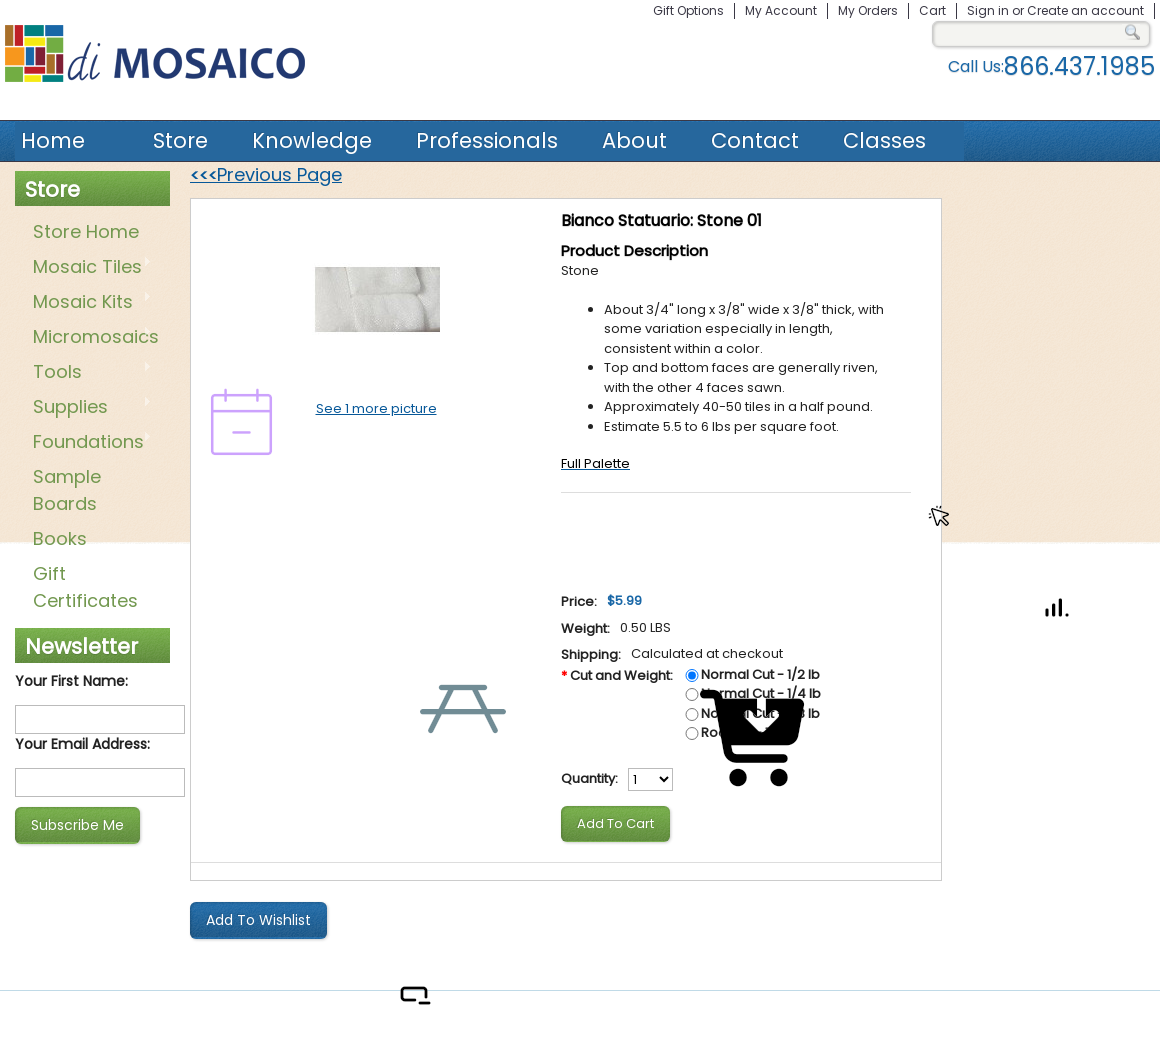 This screenshot has width=1160, height=1044. Describe the element at coordinates (414, 994) in the screenshot. I see `remove a variable from your code` at that location.